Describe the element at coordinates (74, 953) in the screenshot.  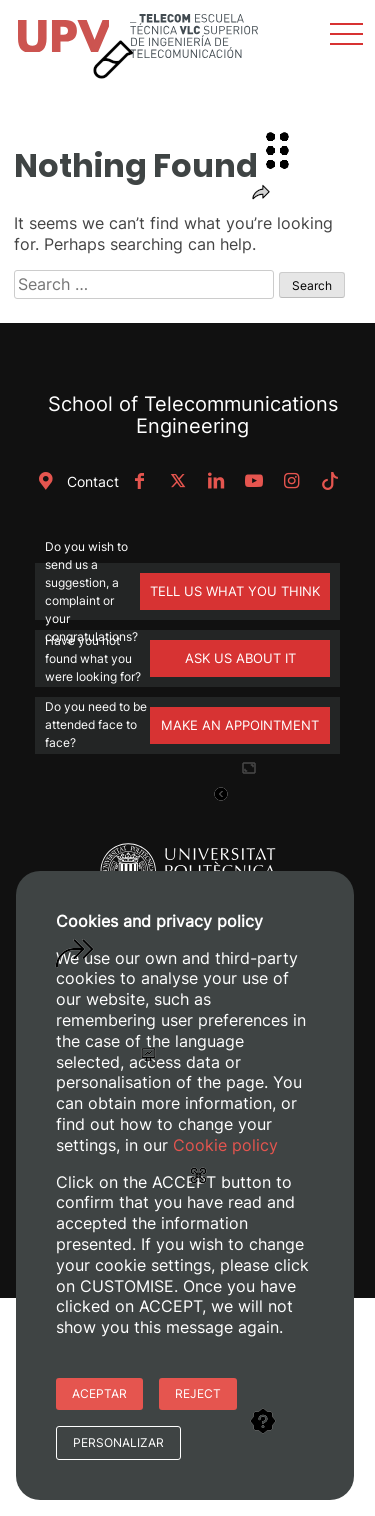
I see `forward or share content to another destination` at that location.